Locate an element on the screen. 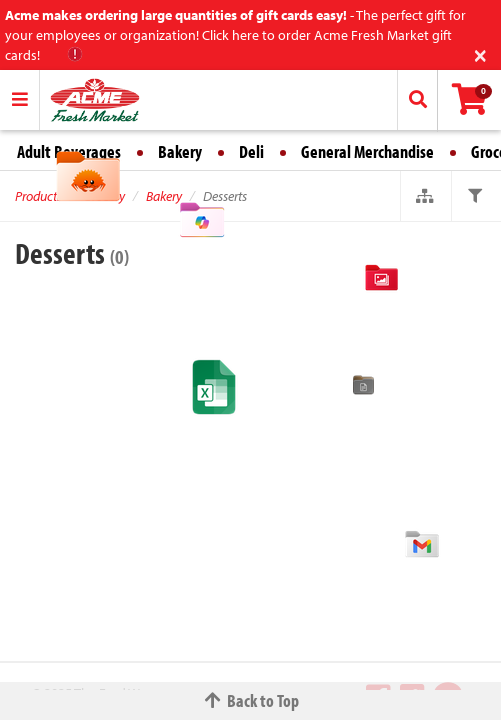  open folder containing Gmail messages or exports is located at coordinates (422, 545).